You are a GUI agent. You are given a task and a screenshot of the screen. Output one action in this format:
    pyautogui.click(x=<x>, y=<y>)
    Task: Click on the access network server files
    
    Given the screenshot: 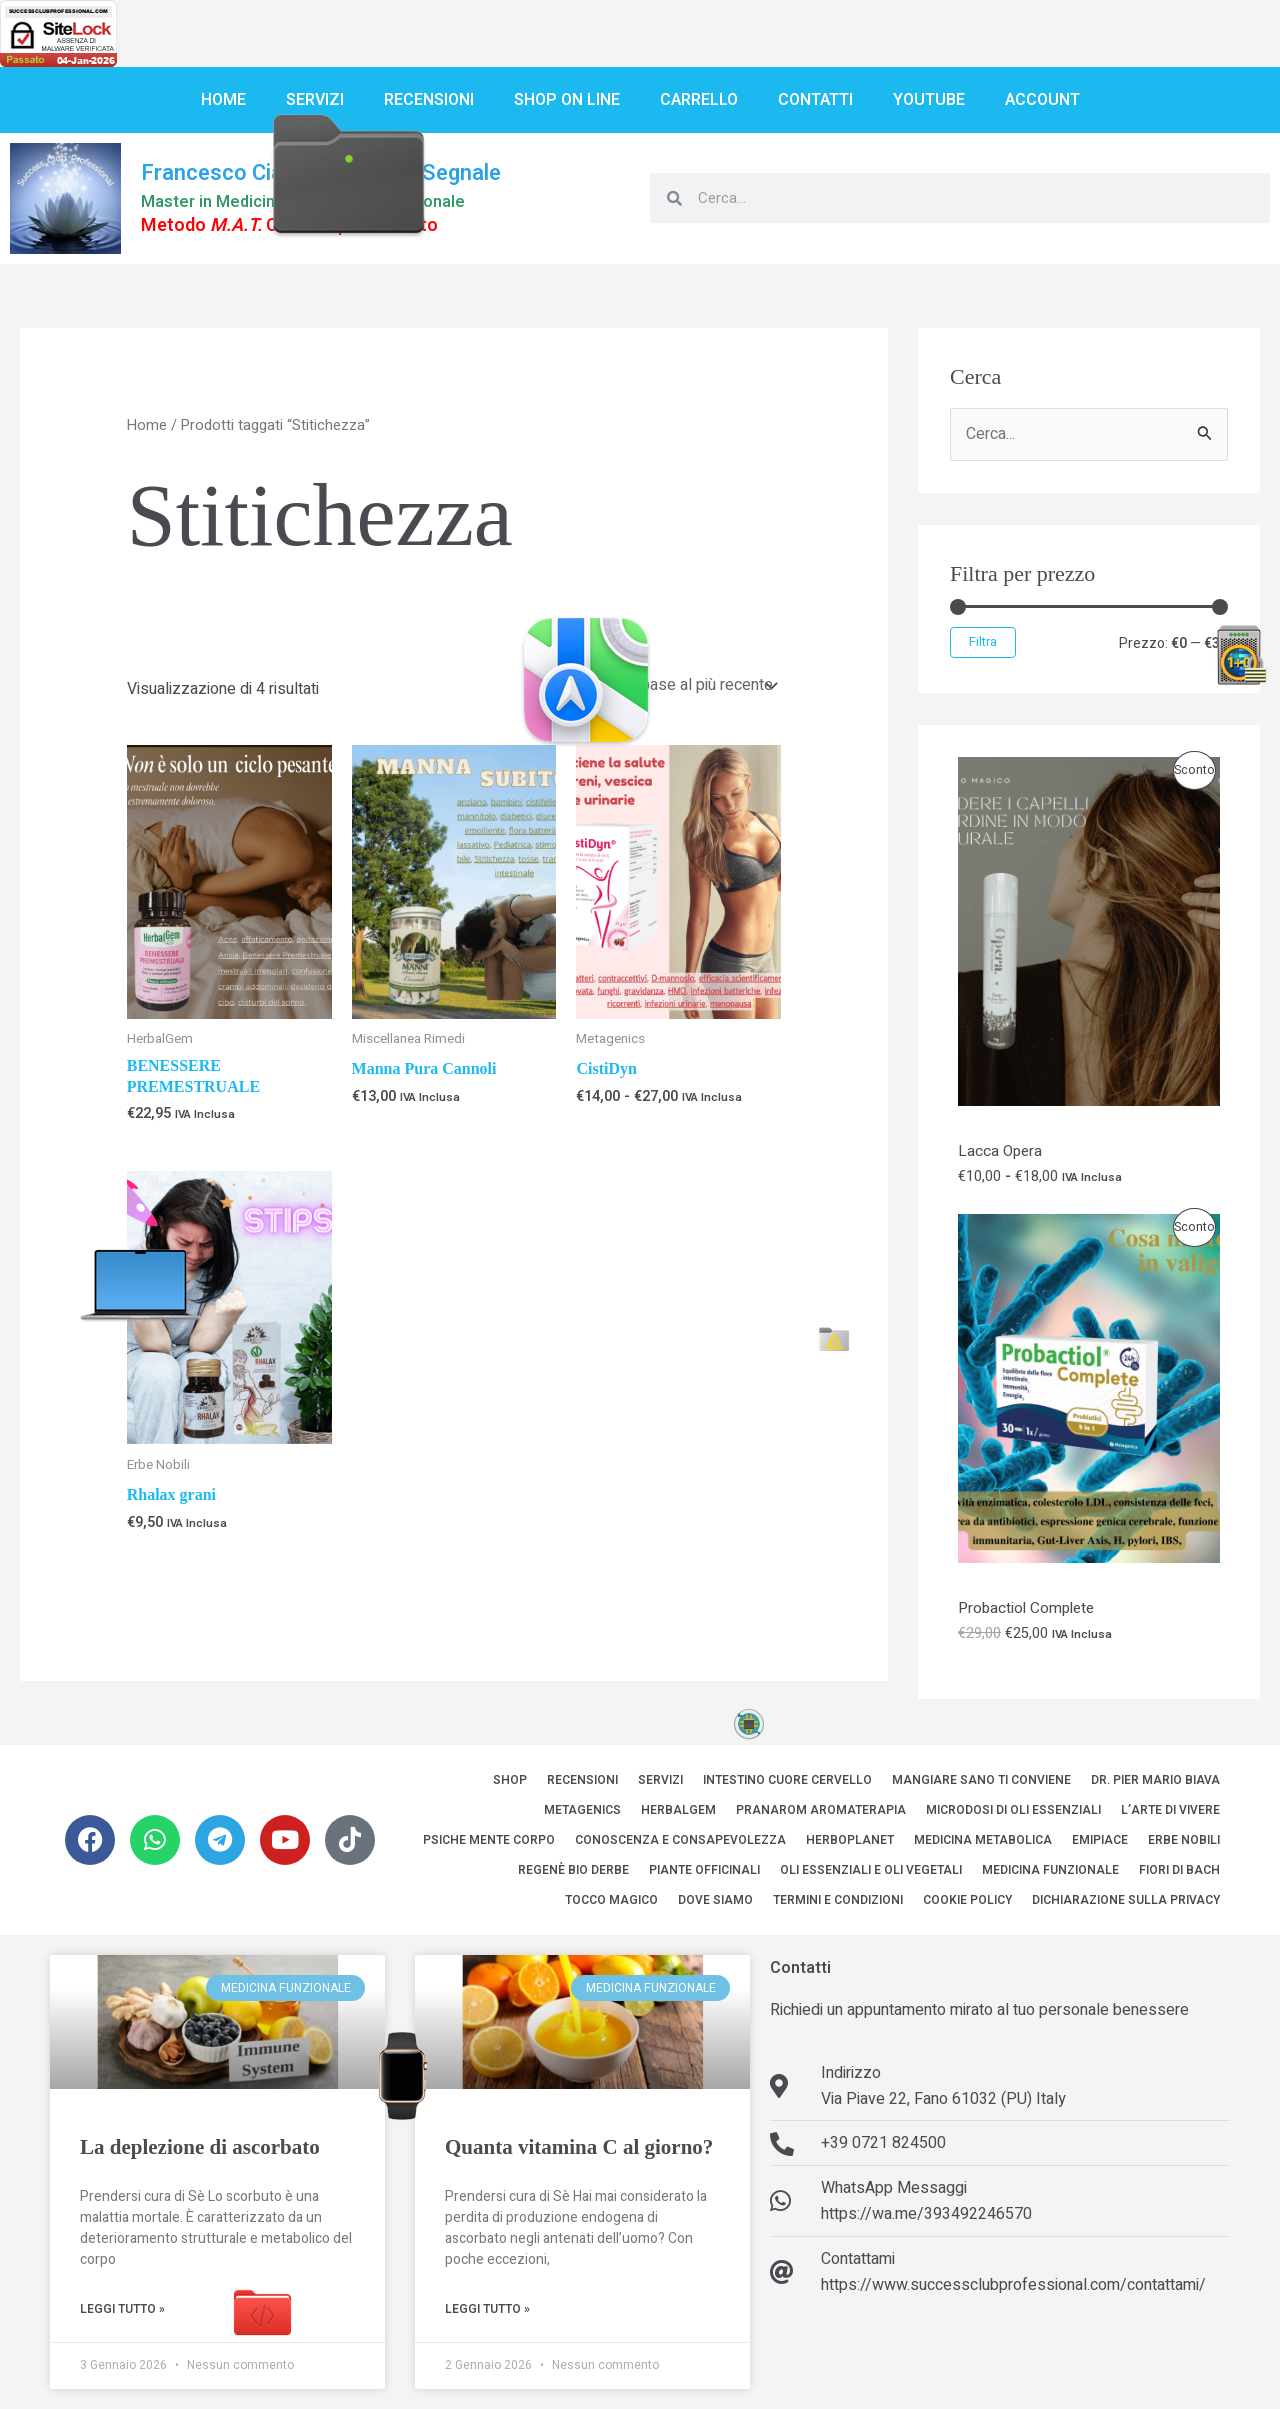 What is the action you would take?
    pyautogui.click(x=348, y=178)
    